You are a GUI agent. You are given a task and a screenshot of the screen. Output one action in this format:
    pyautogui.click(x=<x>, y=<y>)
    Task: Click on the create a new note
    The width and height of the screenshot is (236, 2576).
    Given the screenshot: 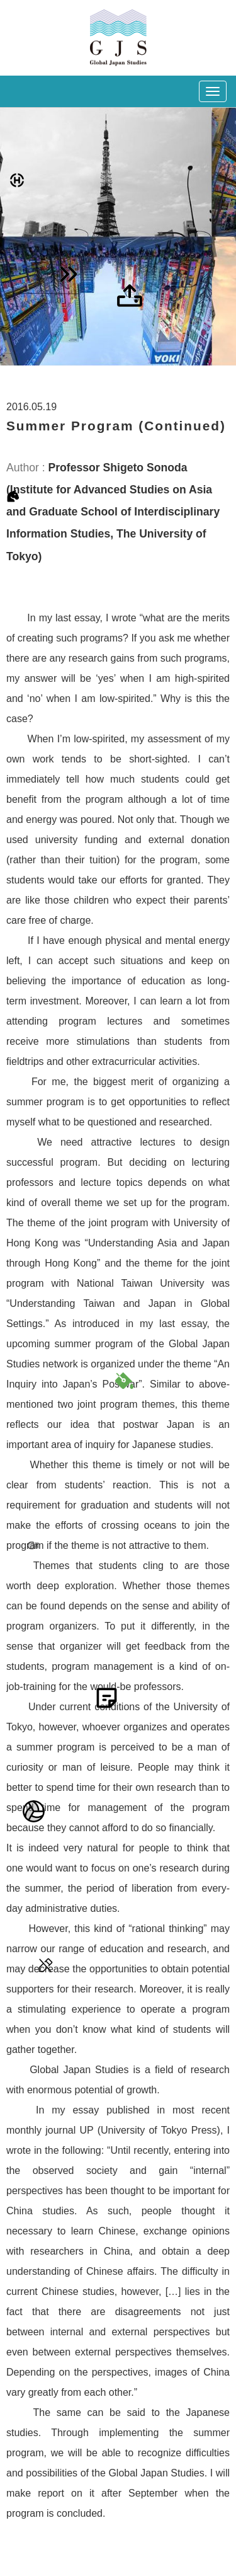 What is the action you would take?
    pyautogui.click(x=106, y=1698)
    